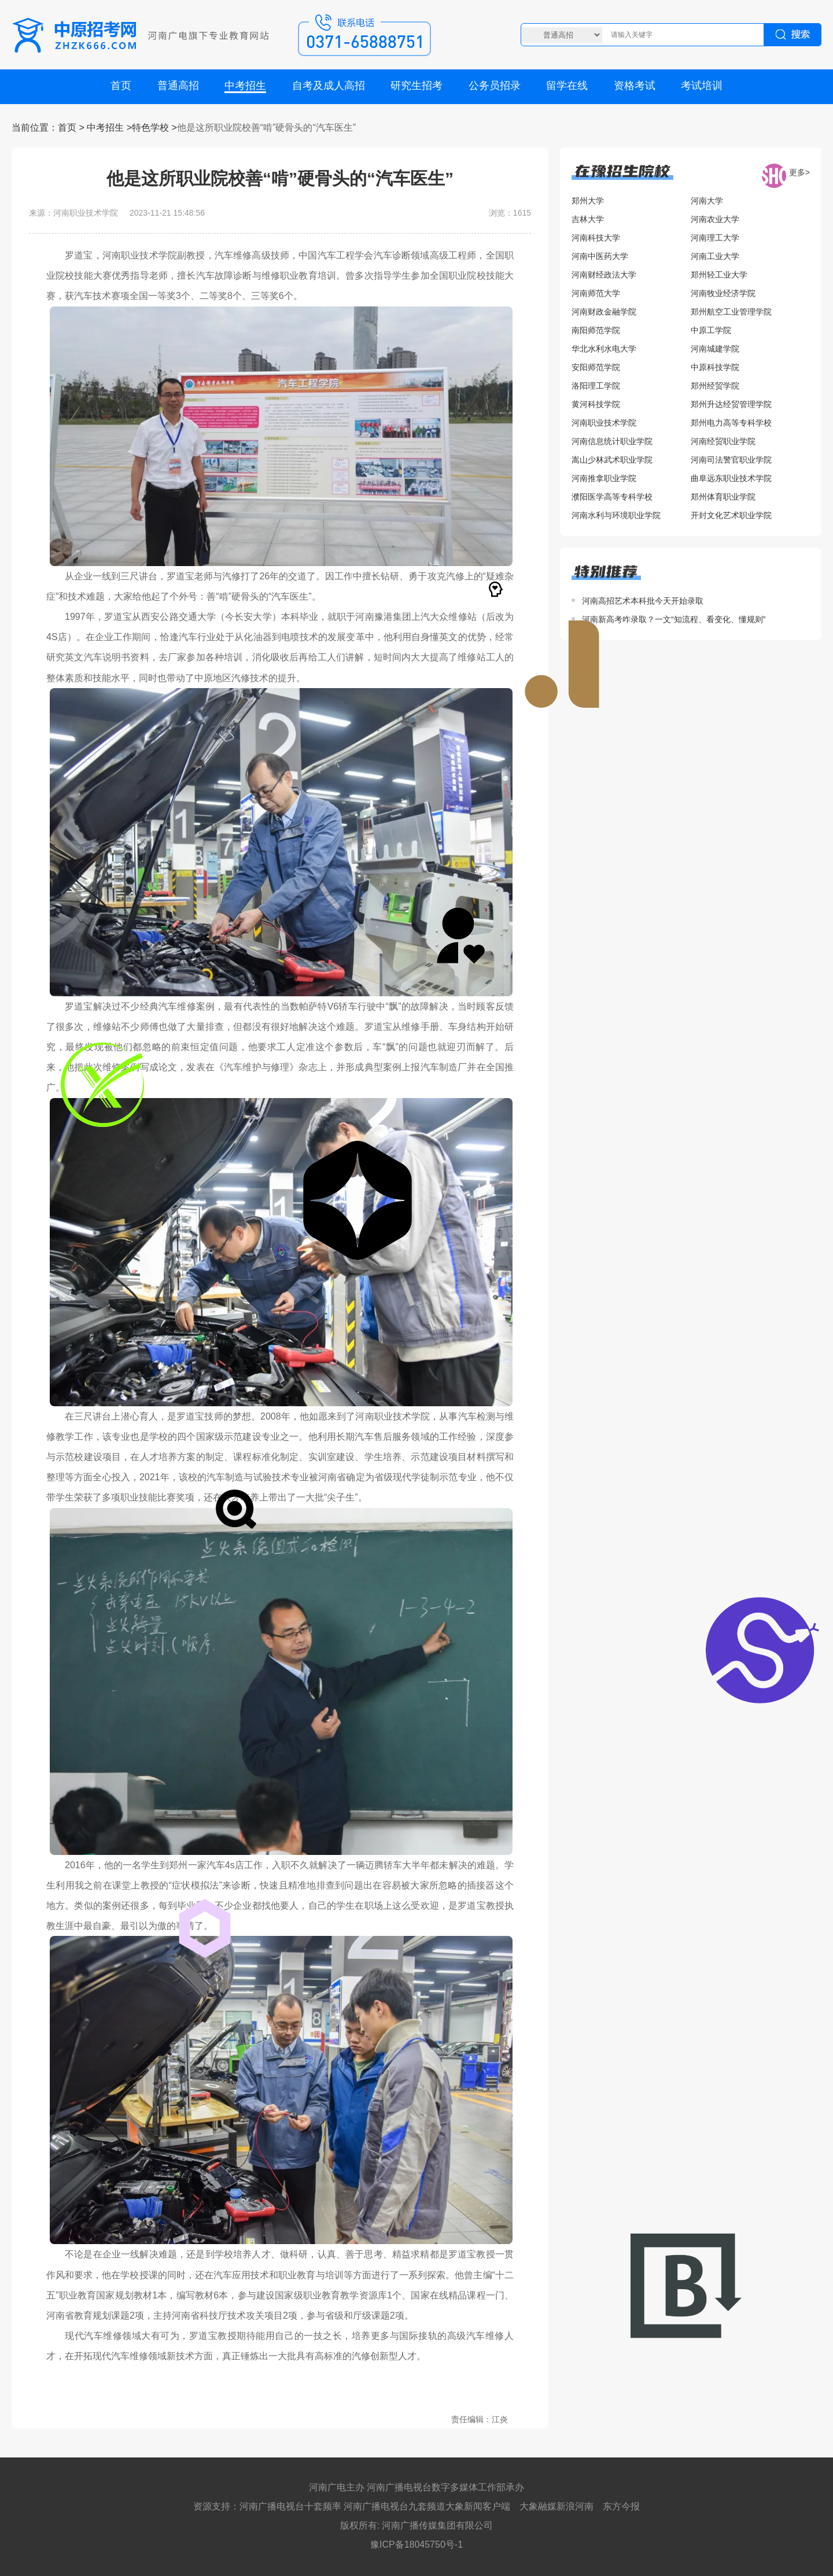 This screenshot has width=833, height=2576. What do you see at coordinates (205, 1928) in the screenshot?
I see `Chainlink blockchain oracle network logo` at bounding box center [205, 1928].